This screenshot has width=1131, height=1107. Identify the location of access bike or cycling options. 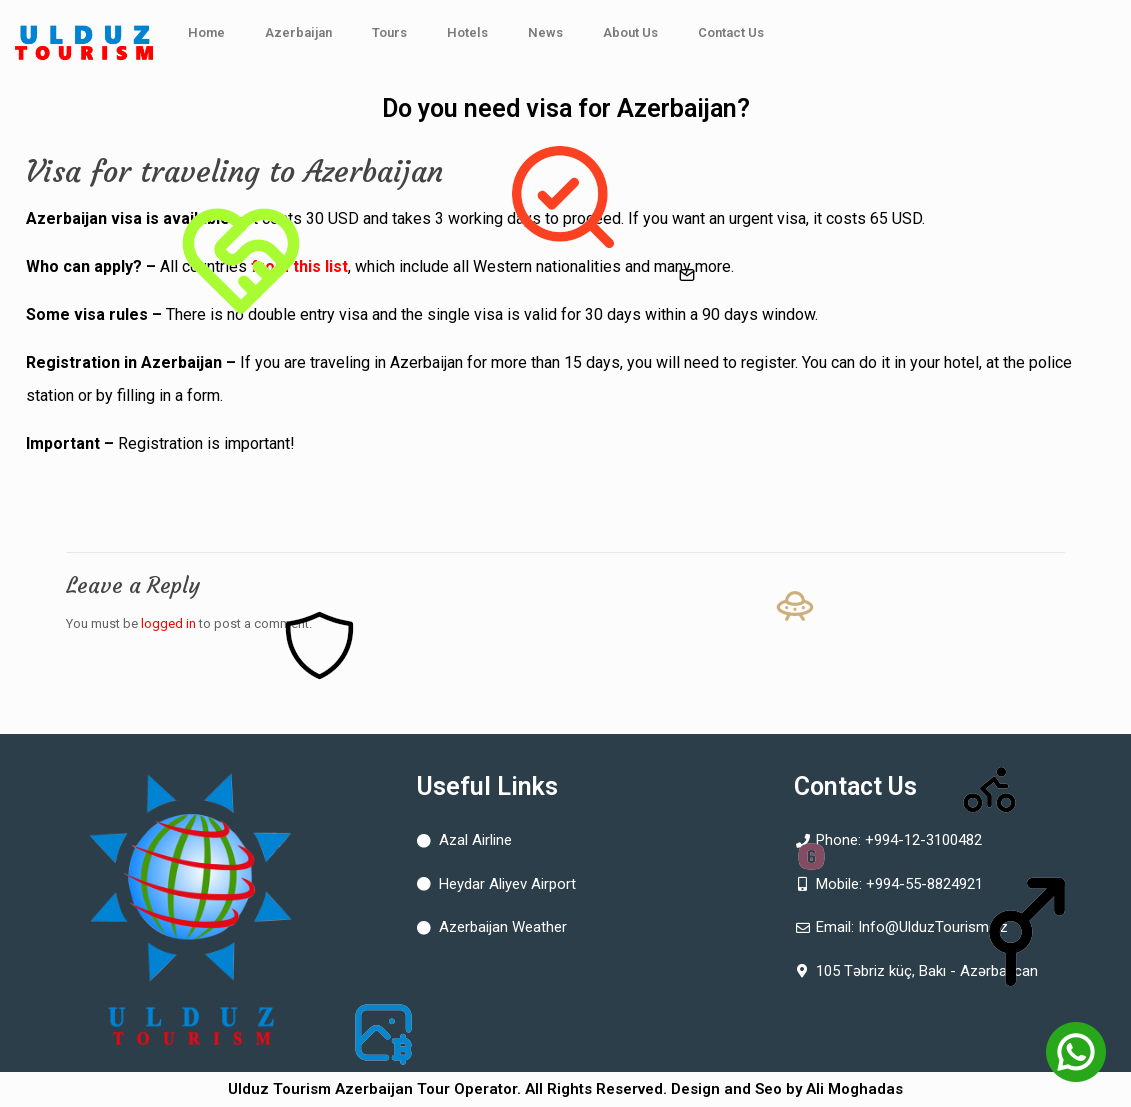
(989, 788).